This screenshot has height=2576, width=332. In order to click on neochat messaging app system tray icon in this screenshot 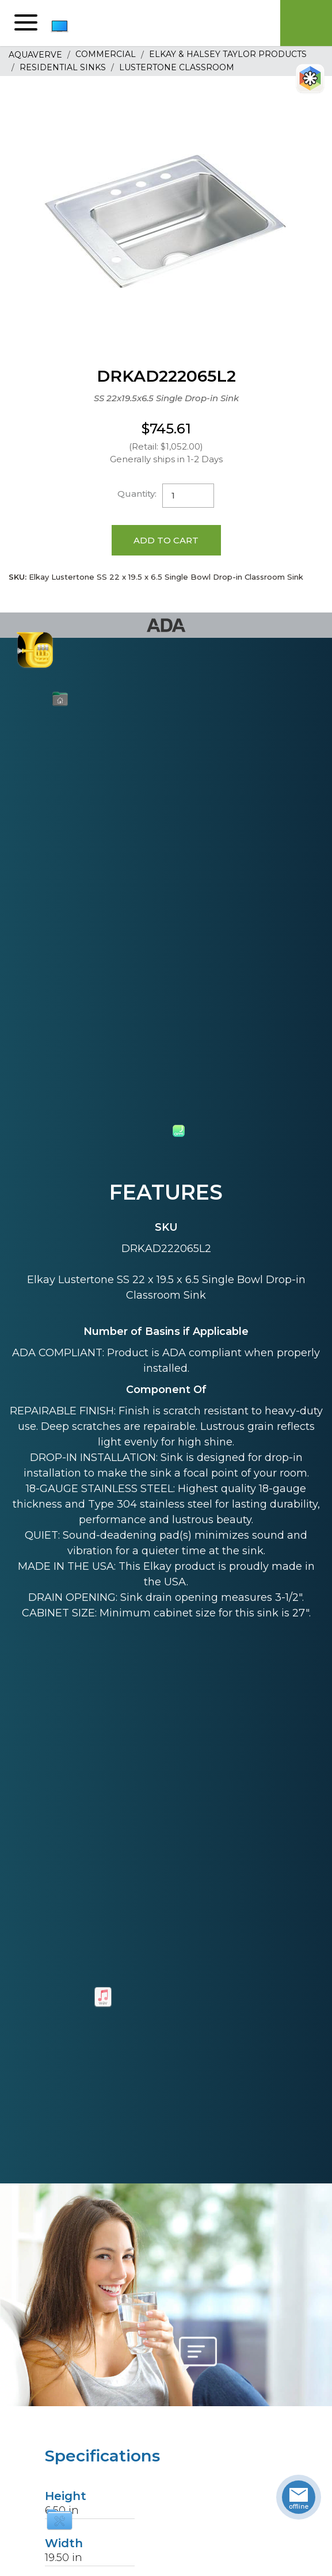, I will do `click(198, 2355)`.